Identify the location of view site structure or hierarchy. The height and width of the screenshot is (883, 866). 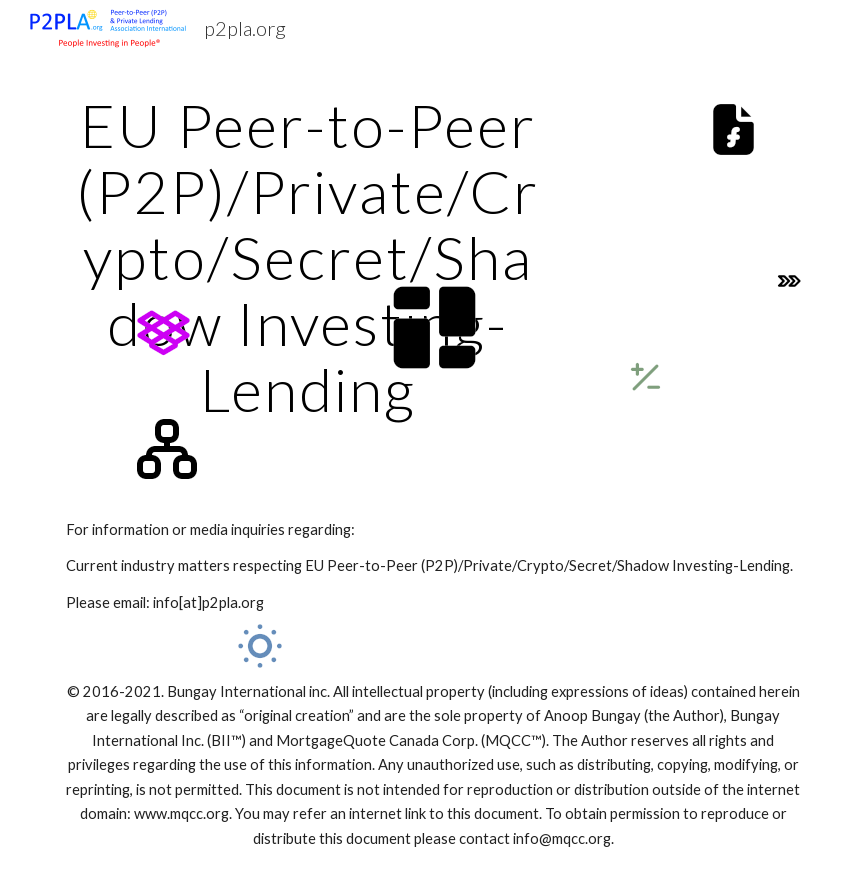
(167, 449).